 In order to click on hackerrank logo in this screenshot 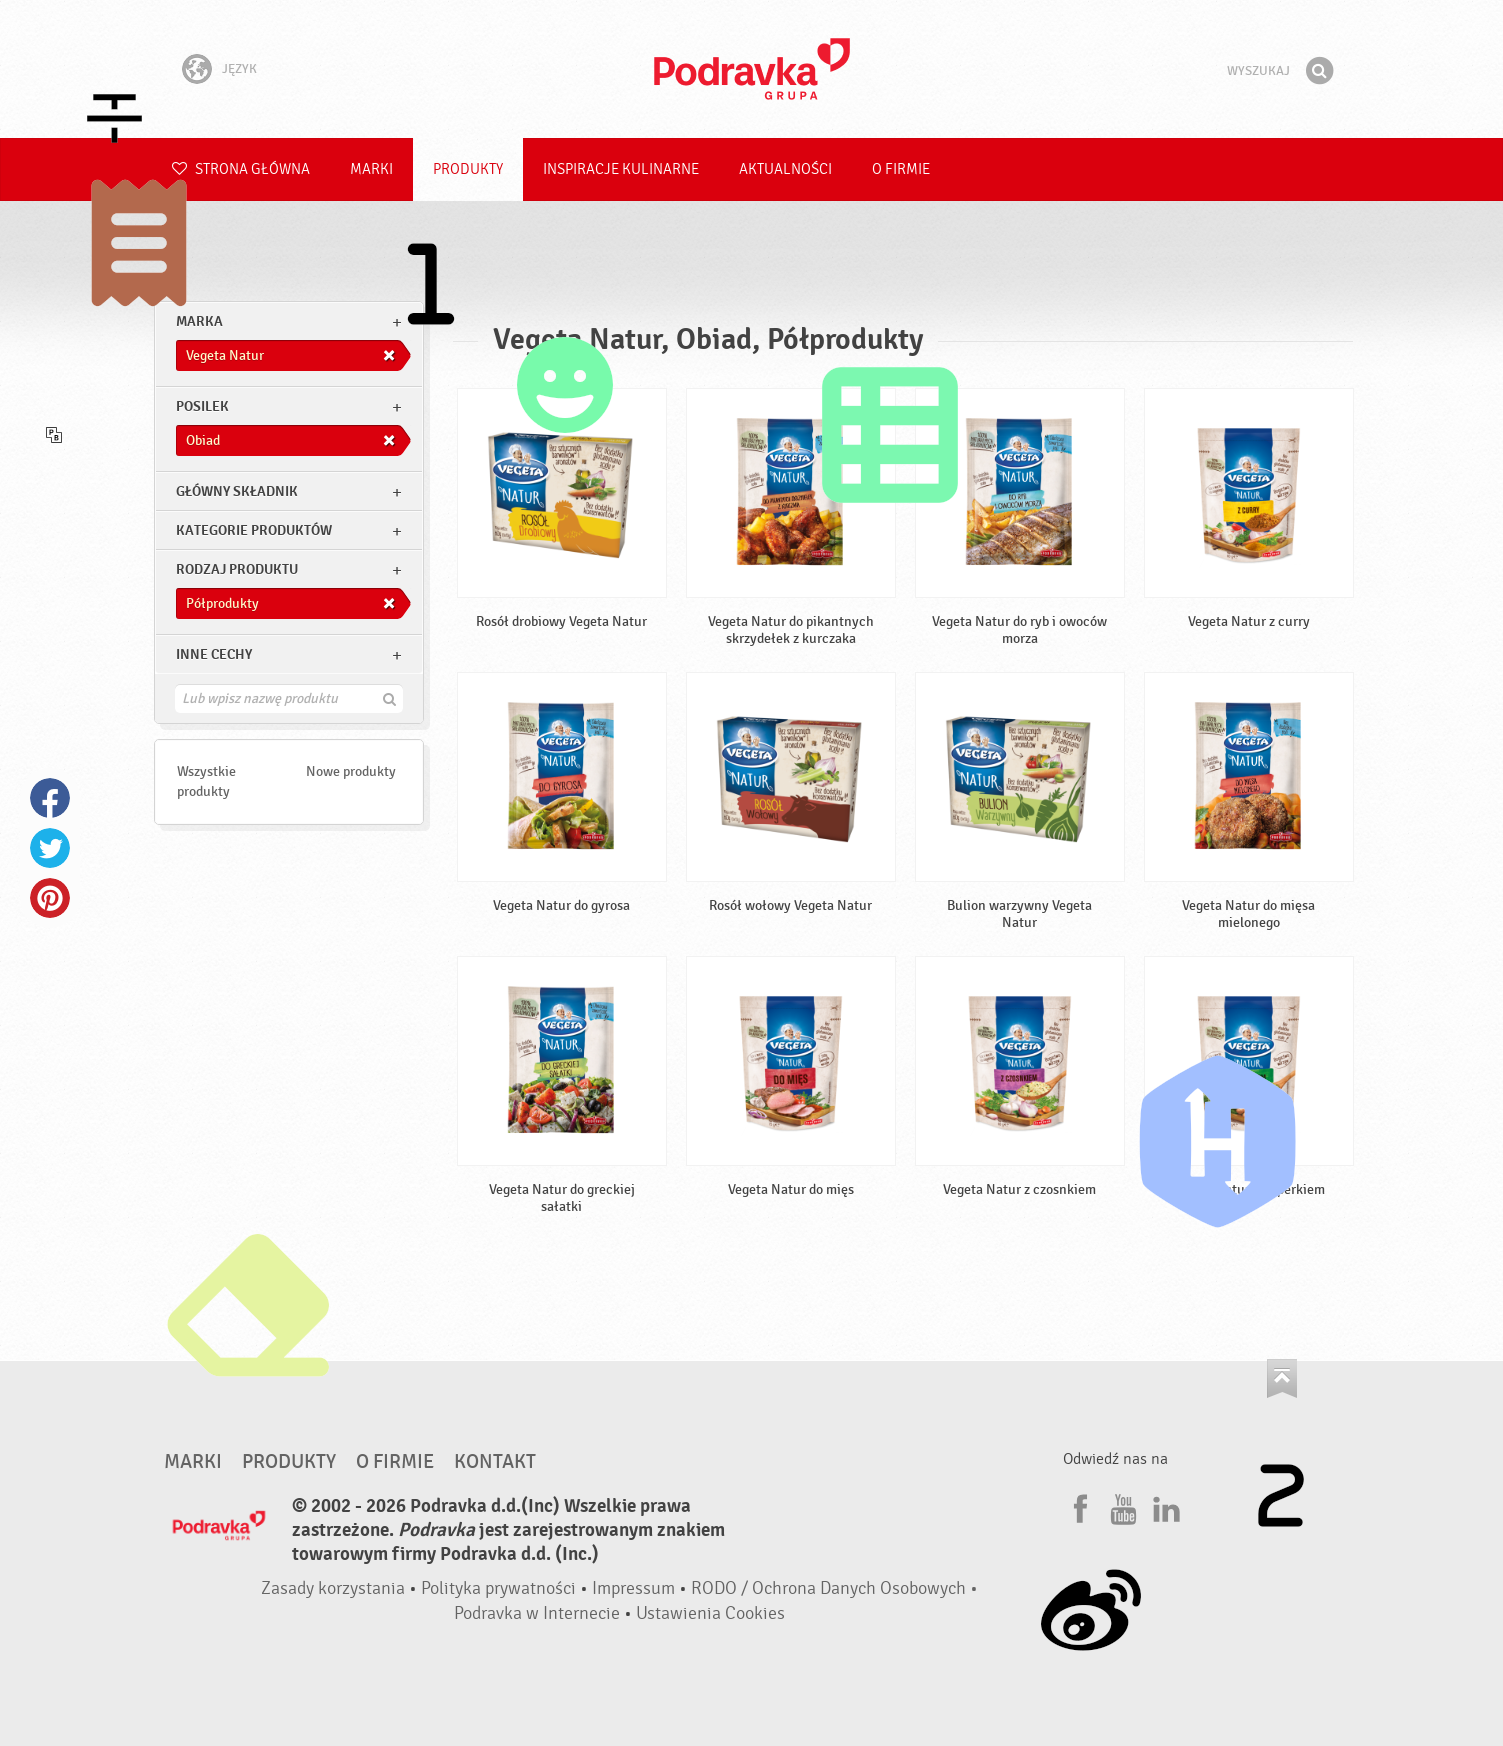, I will do `click(1217, 1141)`.